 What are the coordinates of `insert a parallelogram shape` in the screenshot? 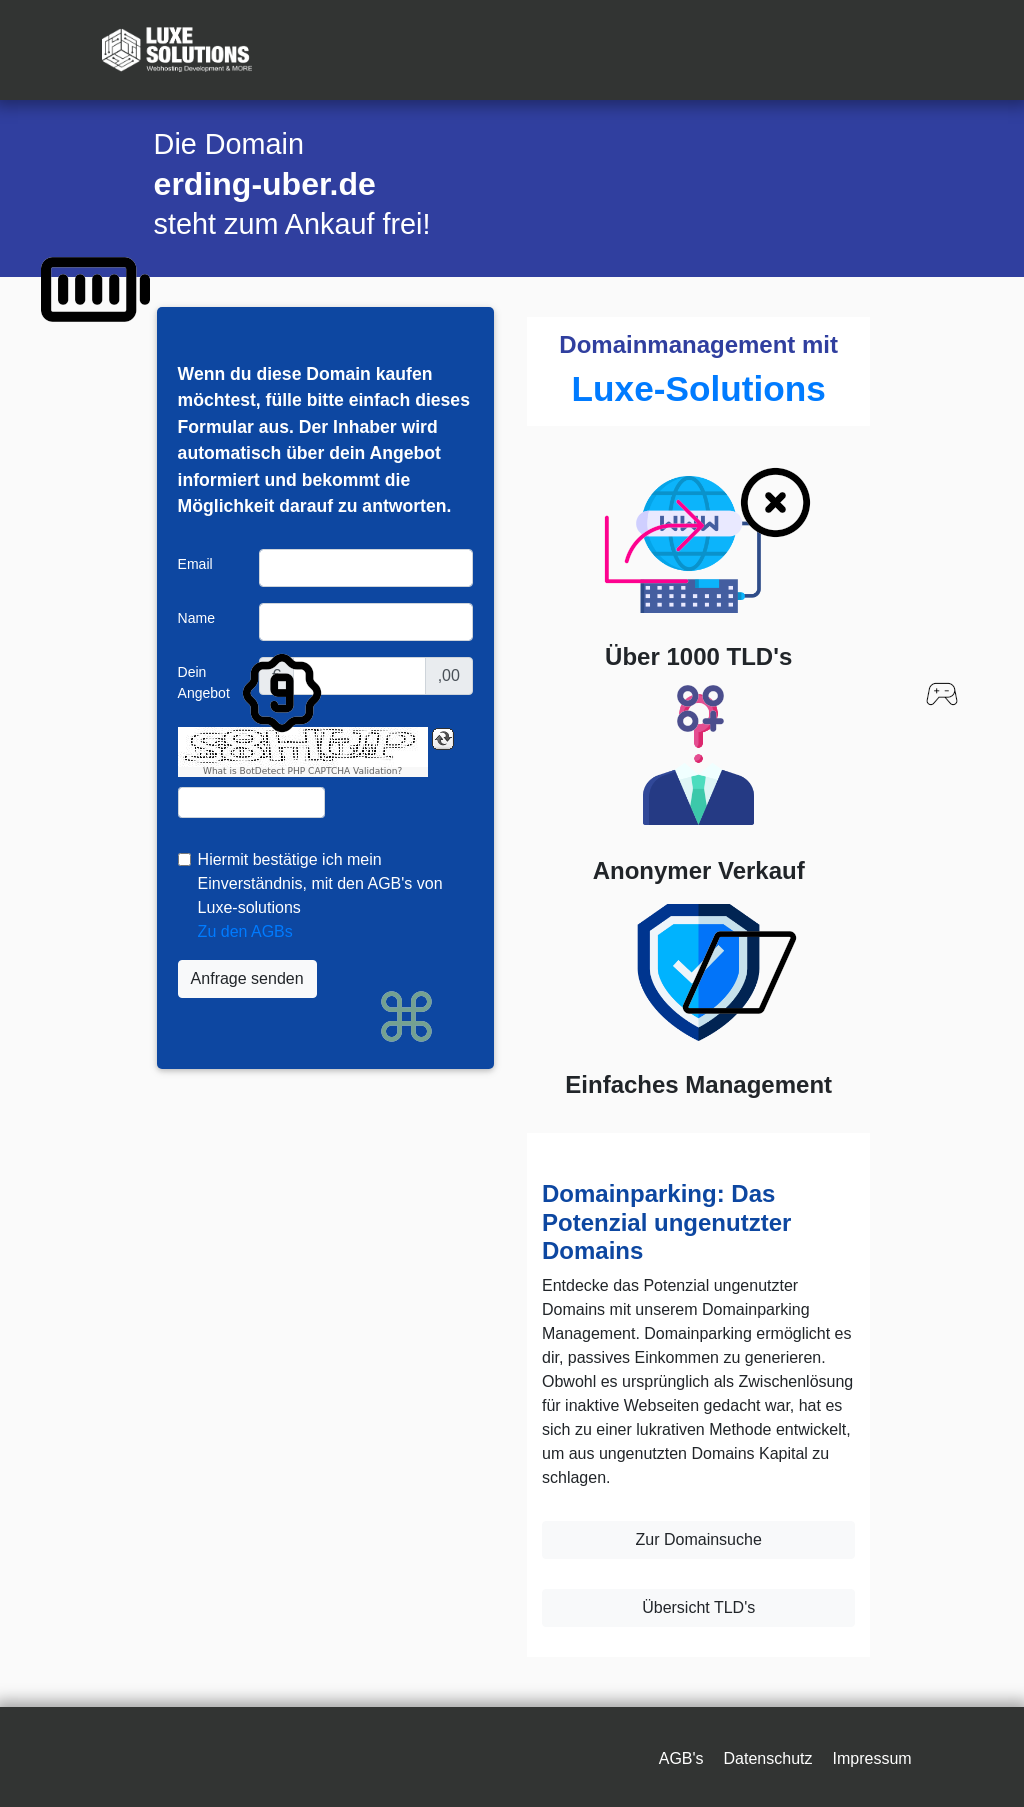 It's located at (739, 972).